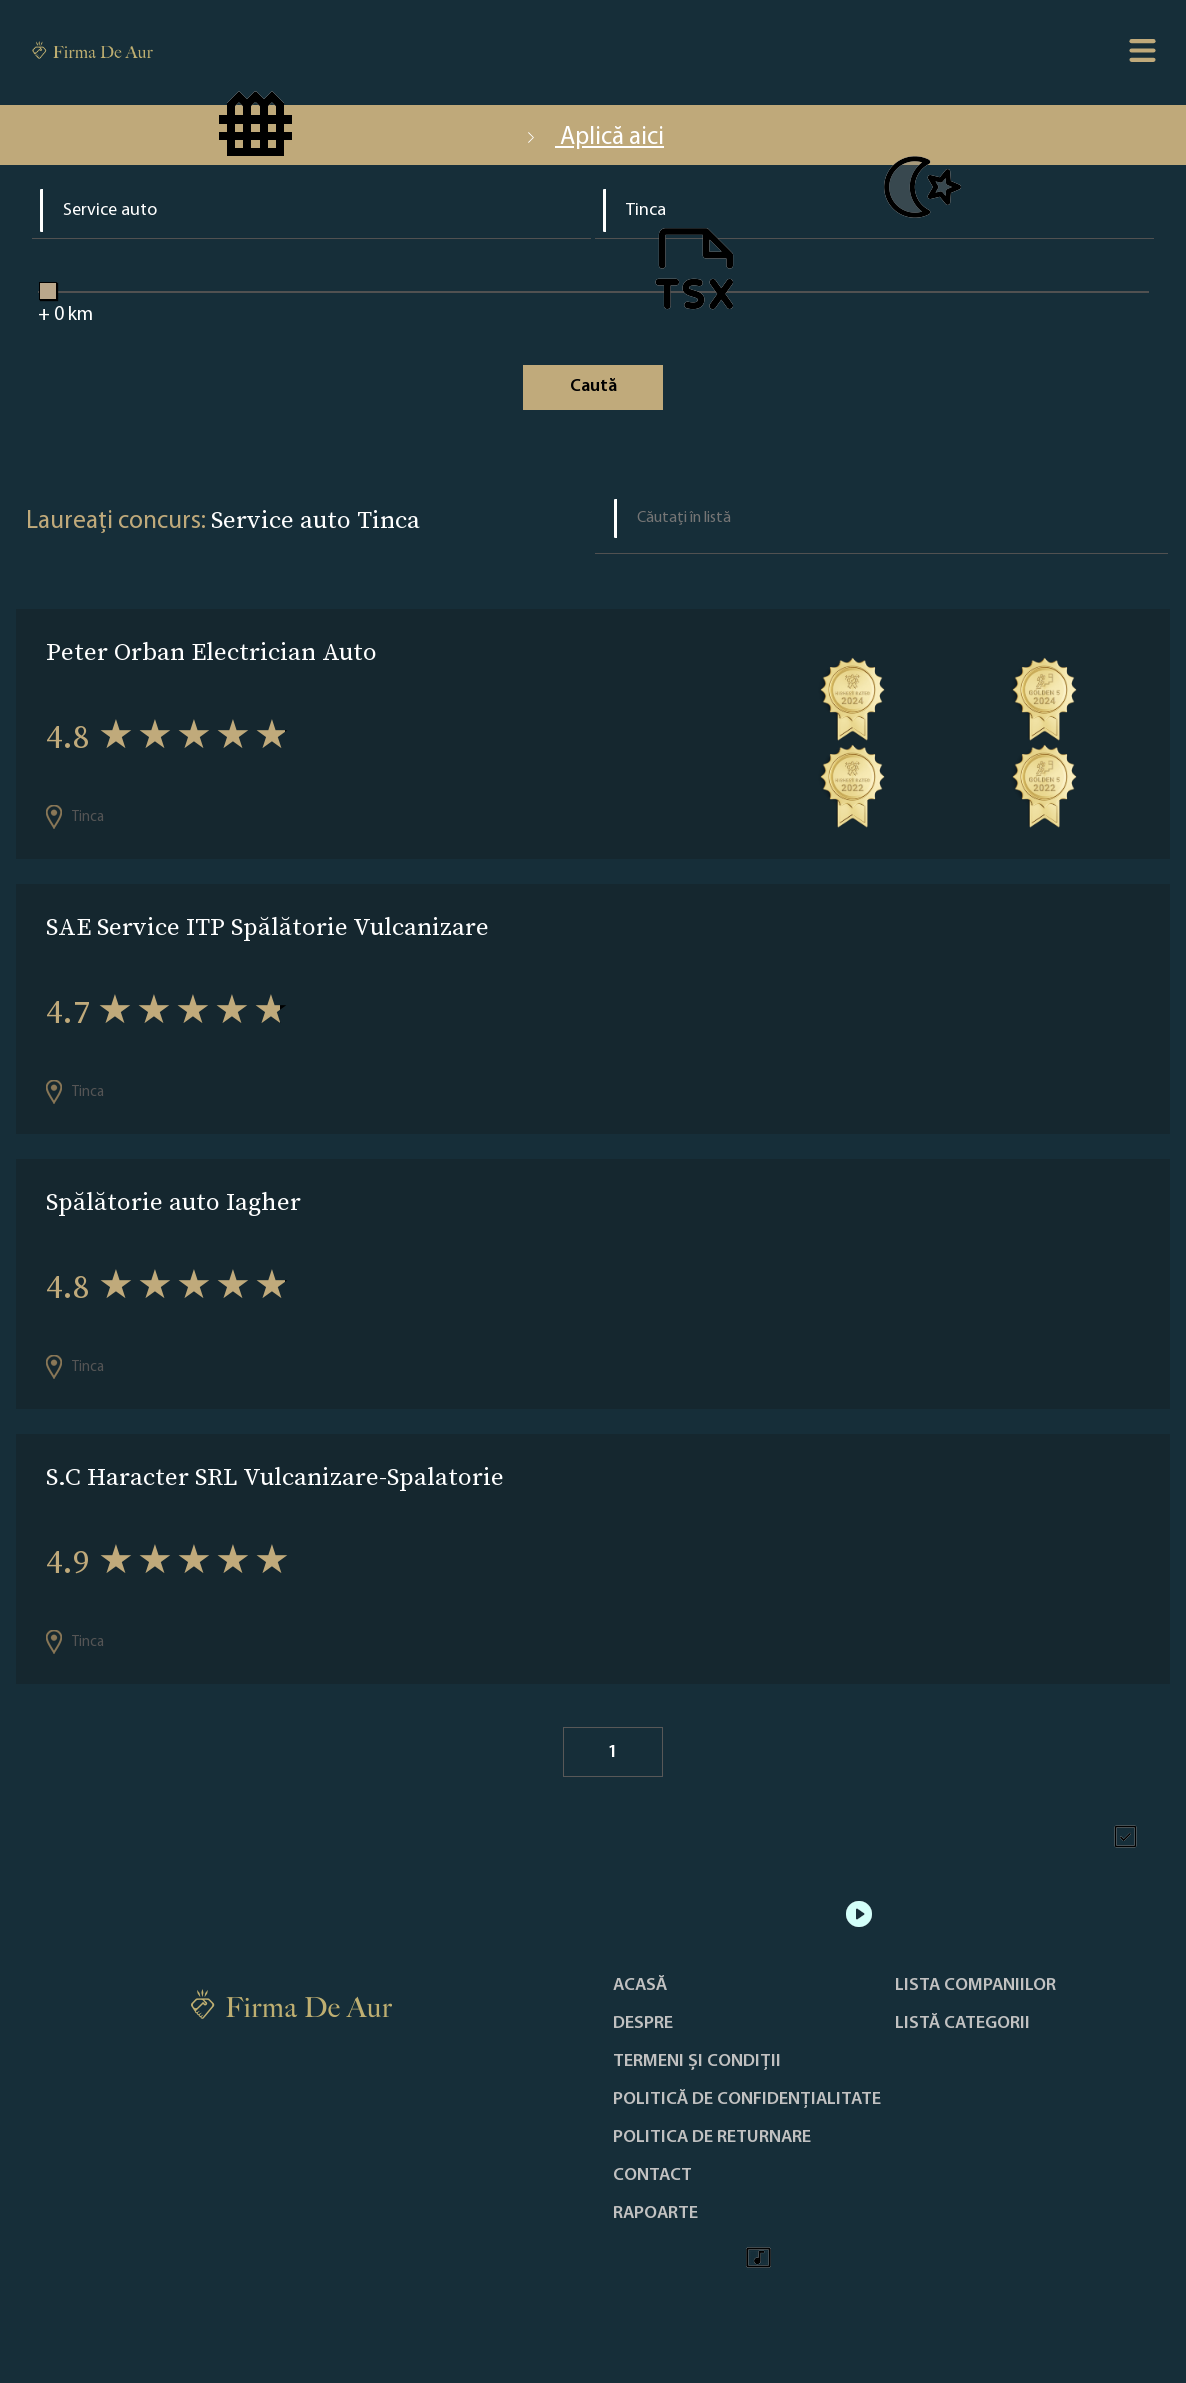 This screenshot has width=1186, height=2383. Describe the element at coordinates (696, 272) in the screenshot. I see `open a TypeScript JSX file` at that location.